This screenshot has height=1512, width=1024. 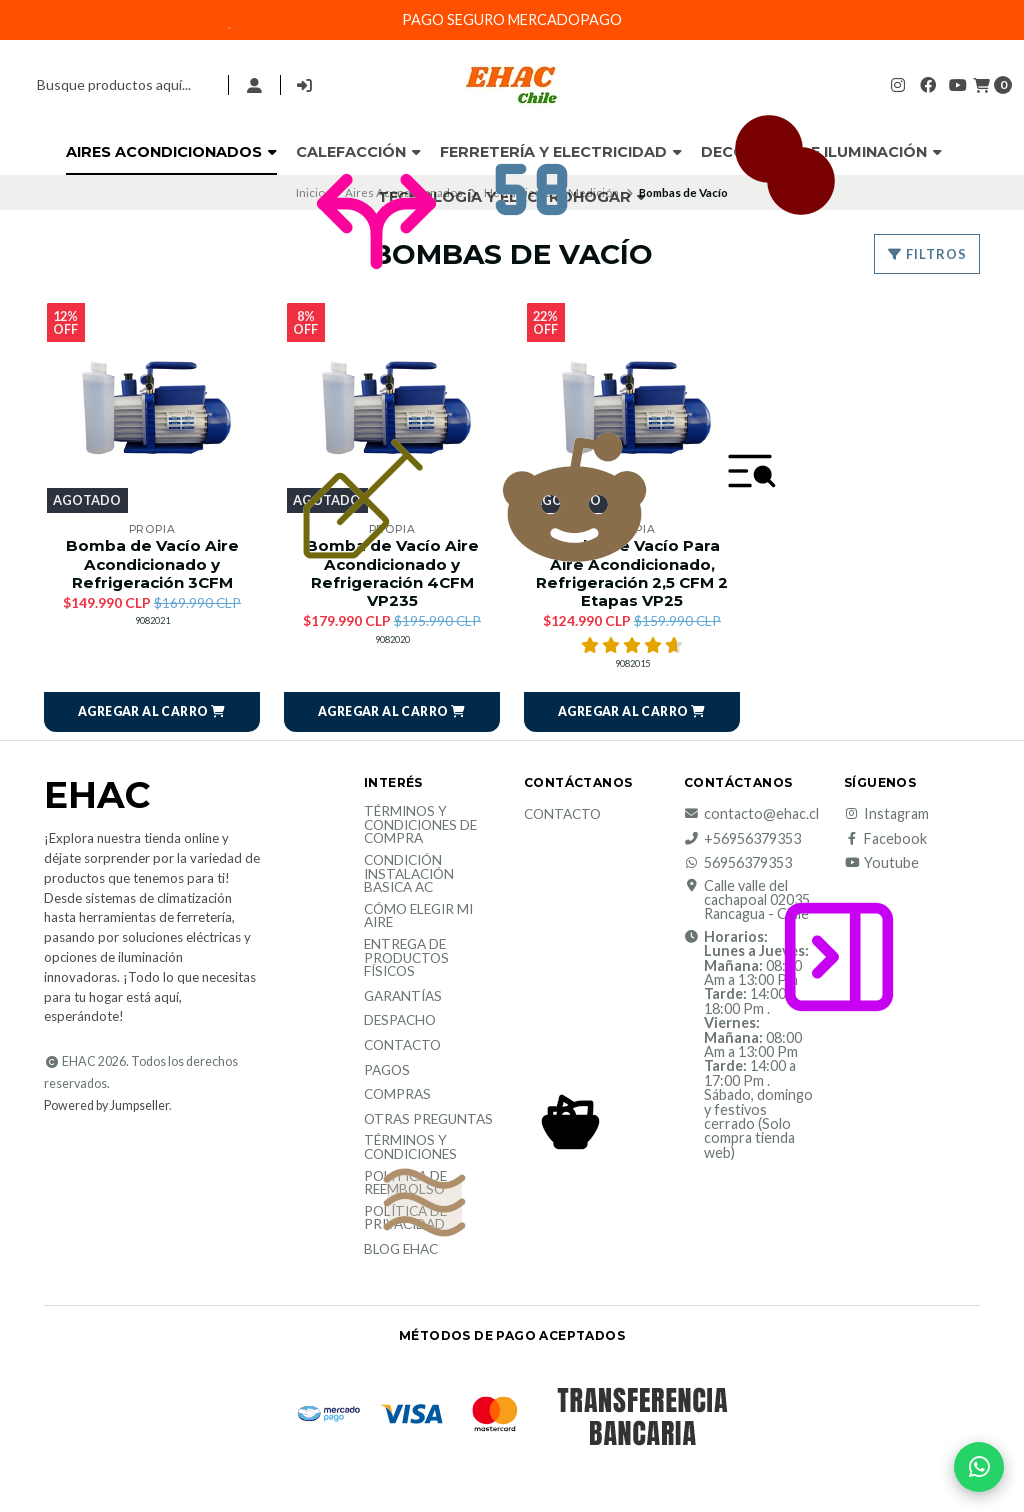 What do you see at coordinates (750, 471) in the screenshot?
I see `search within a list or document` at bounding box center [750, 471].